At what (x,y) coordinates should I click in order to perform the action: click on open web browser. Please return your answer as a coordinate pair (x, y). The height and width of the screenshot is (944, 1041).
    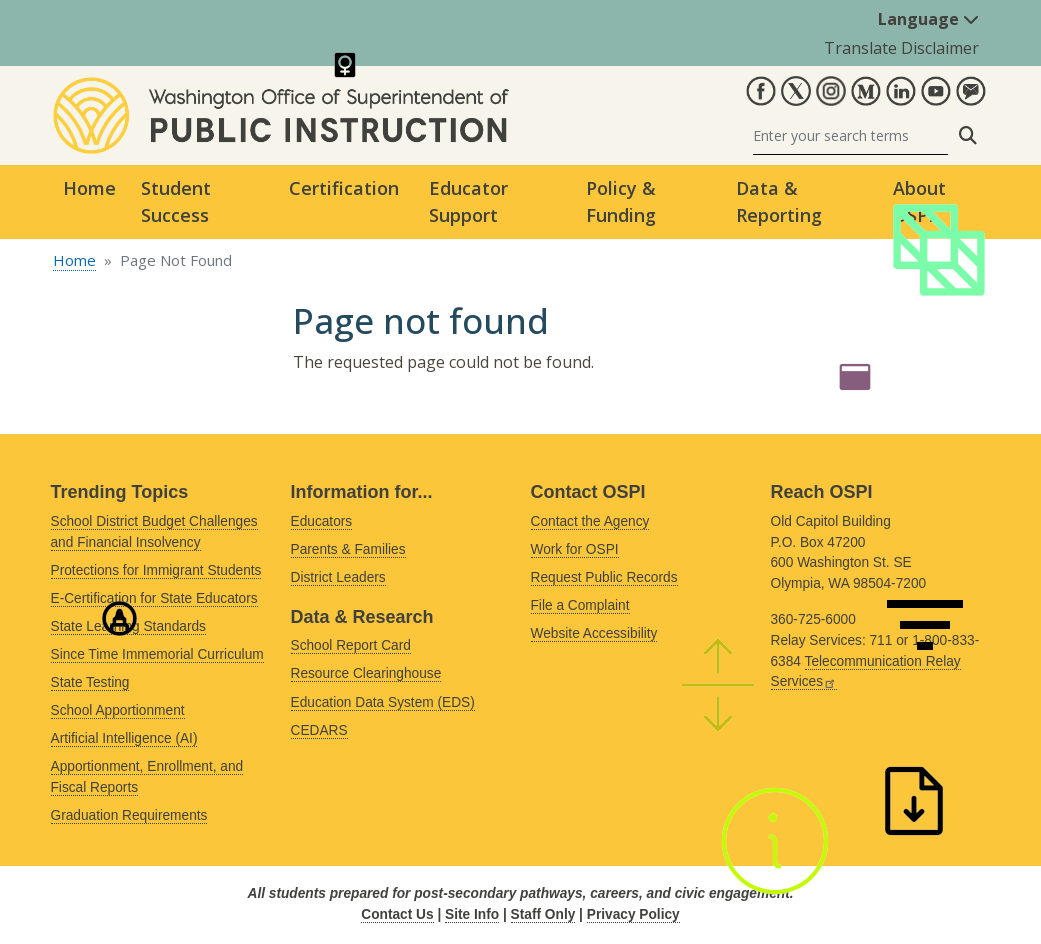
    Looking at the image, I should click on (855, 377).